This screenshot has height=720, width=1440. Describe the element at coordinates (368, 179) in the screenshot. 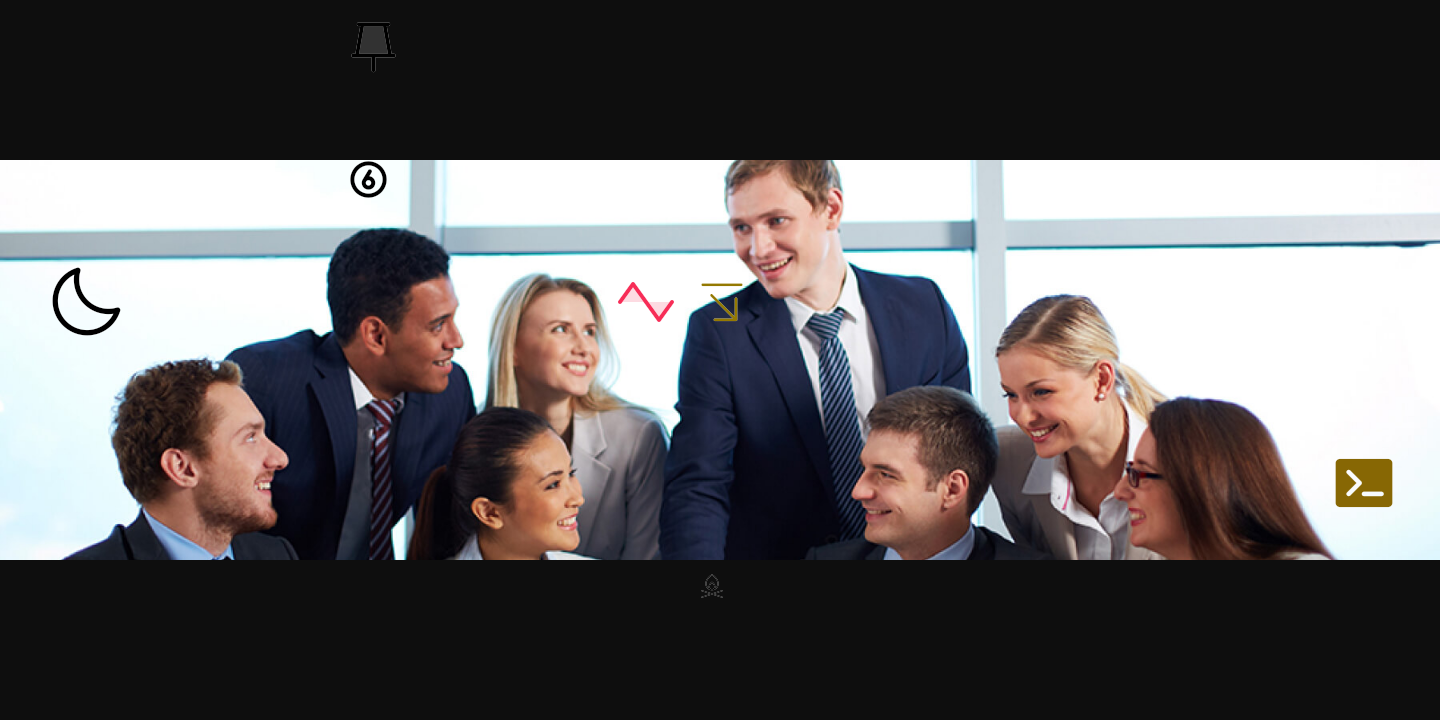

I see `indicates step six in a numbered sequence` at that location.